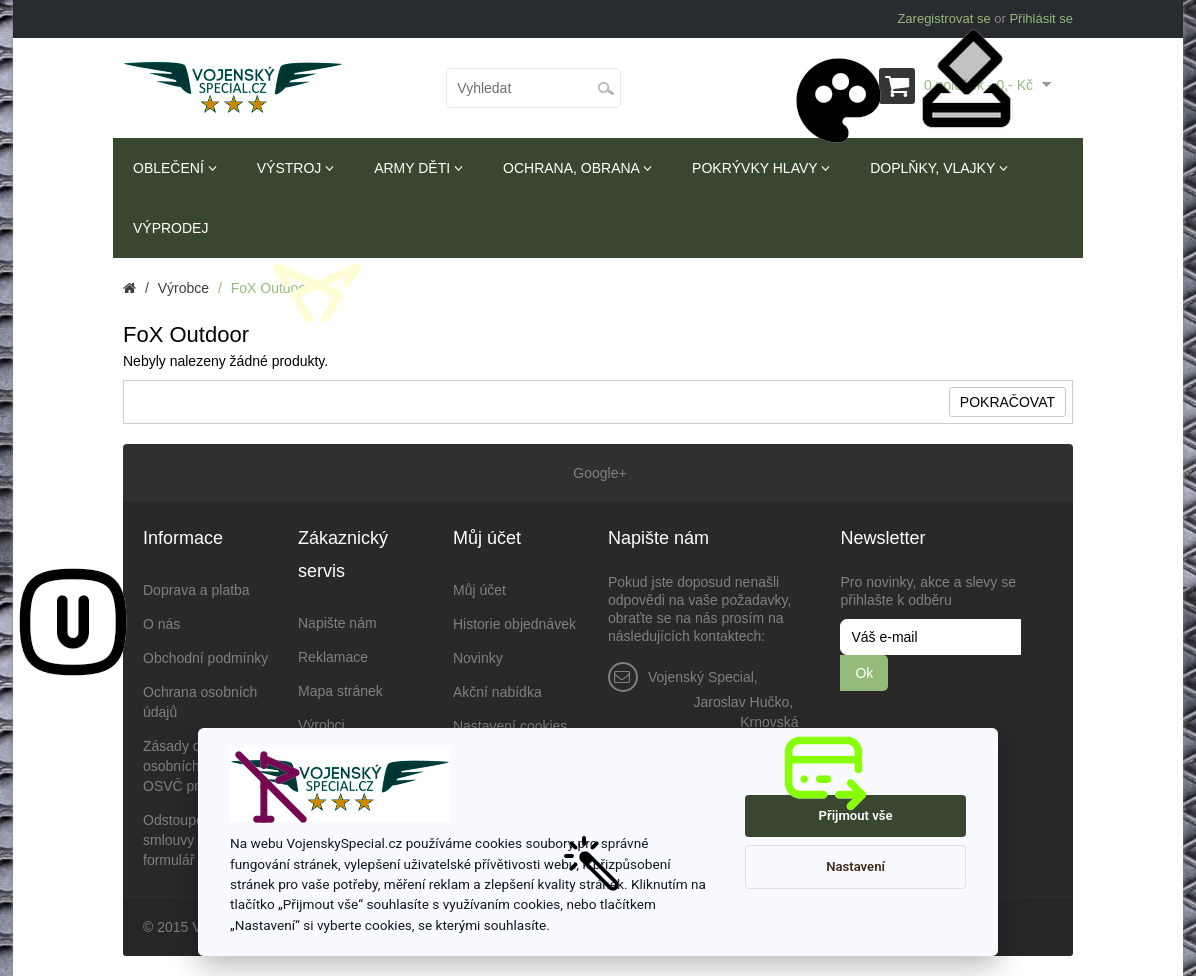 This screenshot has width=1196, height=976. What do you see at coordinates (317, 291) in the screenshot?
I see `cupra brand logo` at bounding box center [317, 291].